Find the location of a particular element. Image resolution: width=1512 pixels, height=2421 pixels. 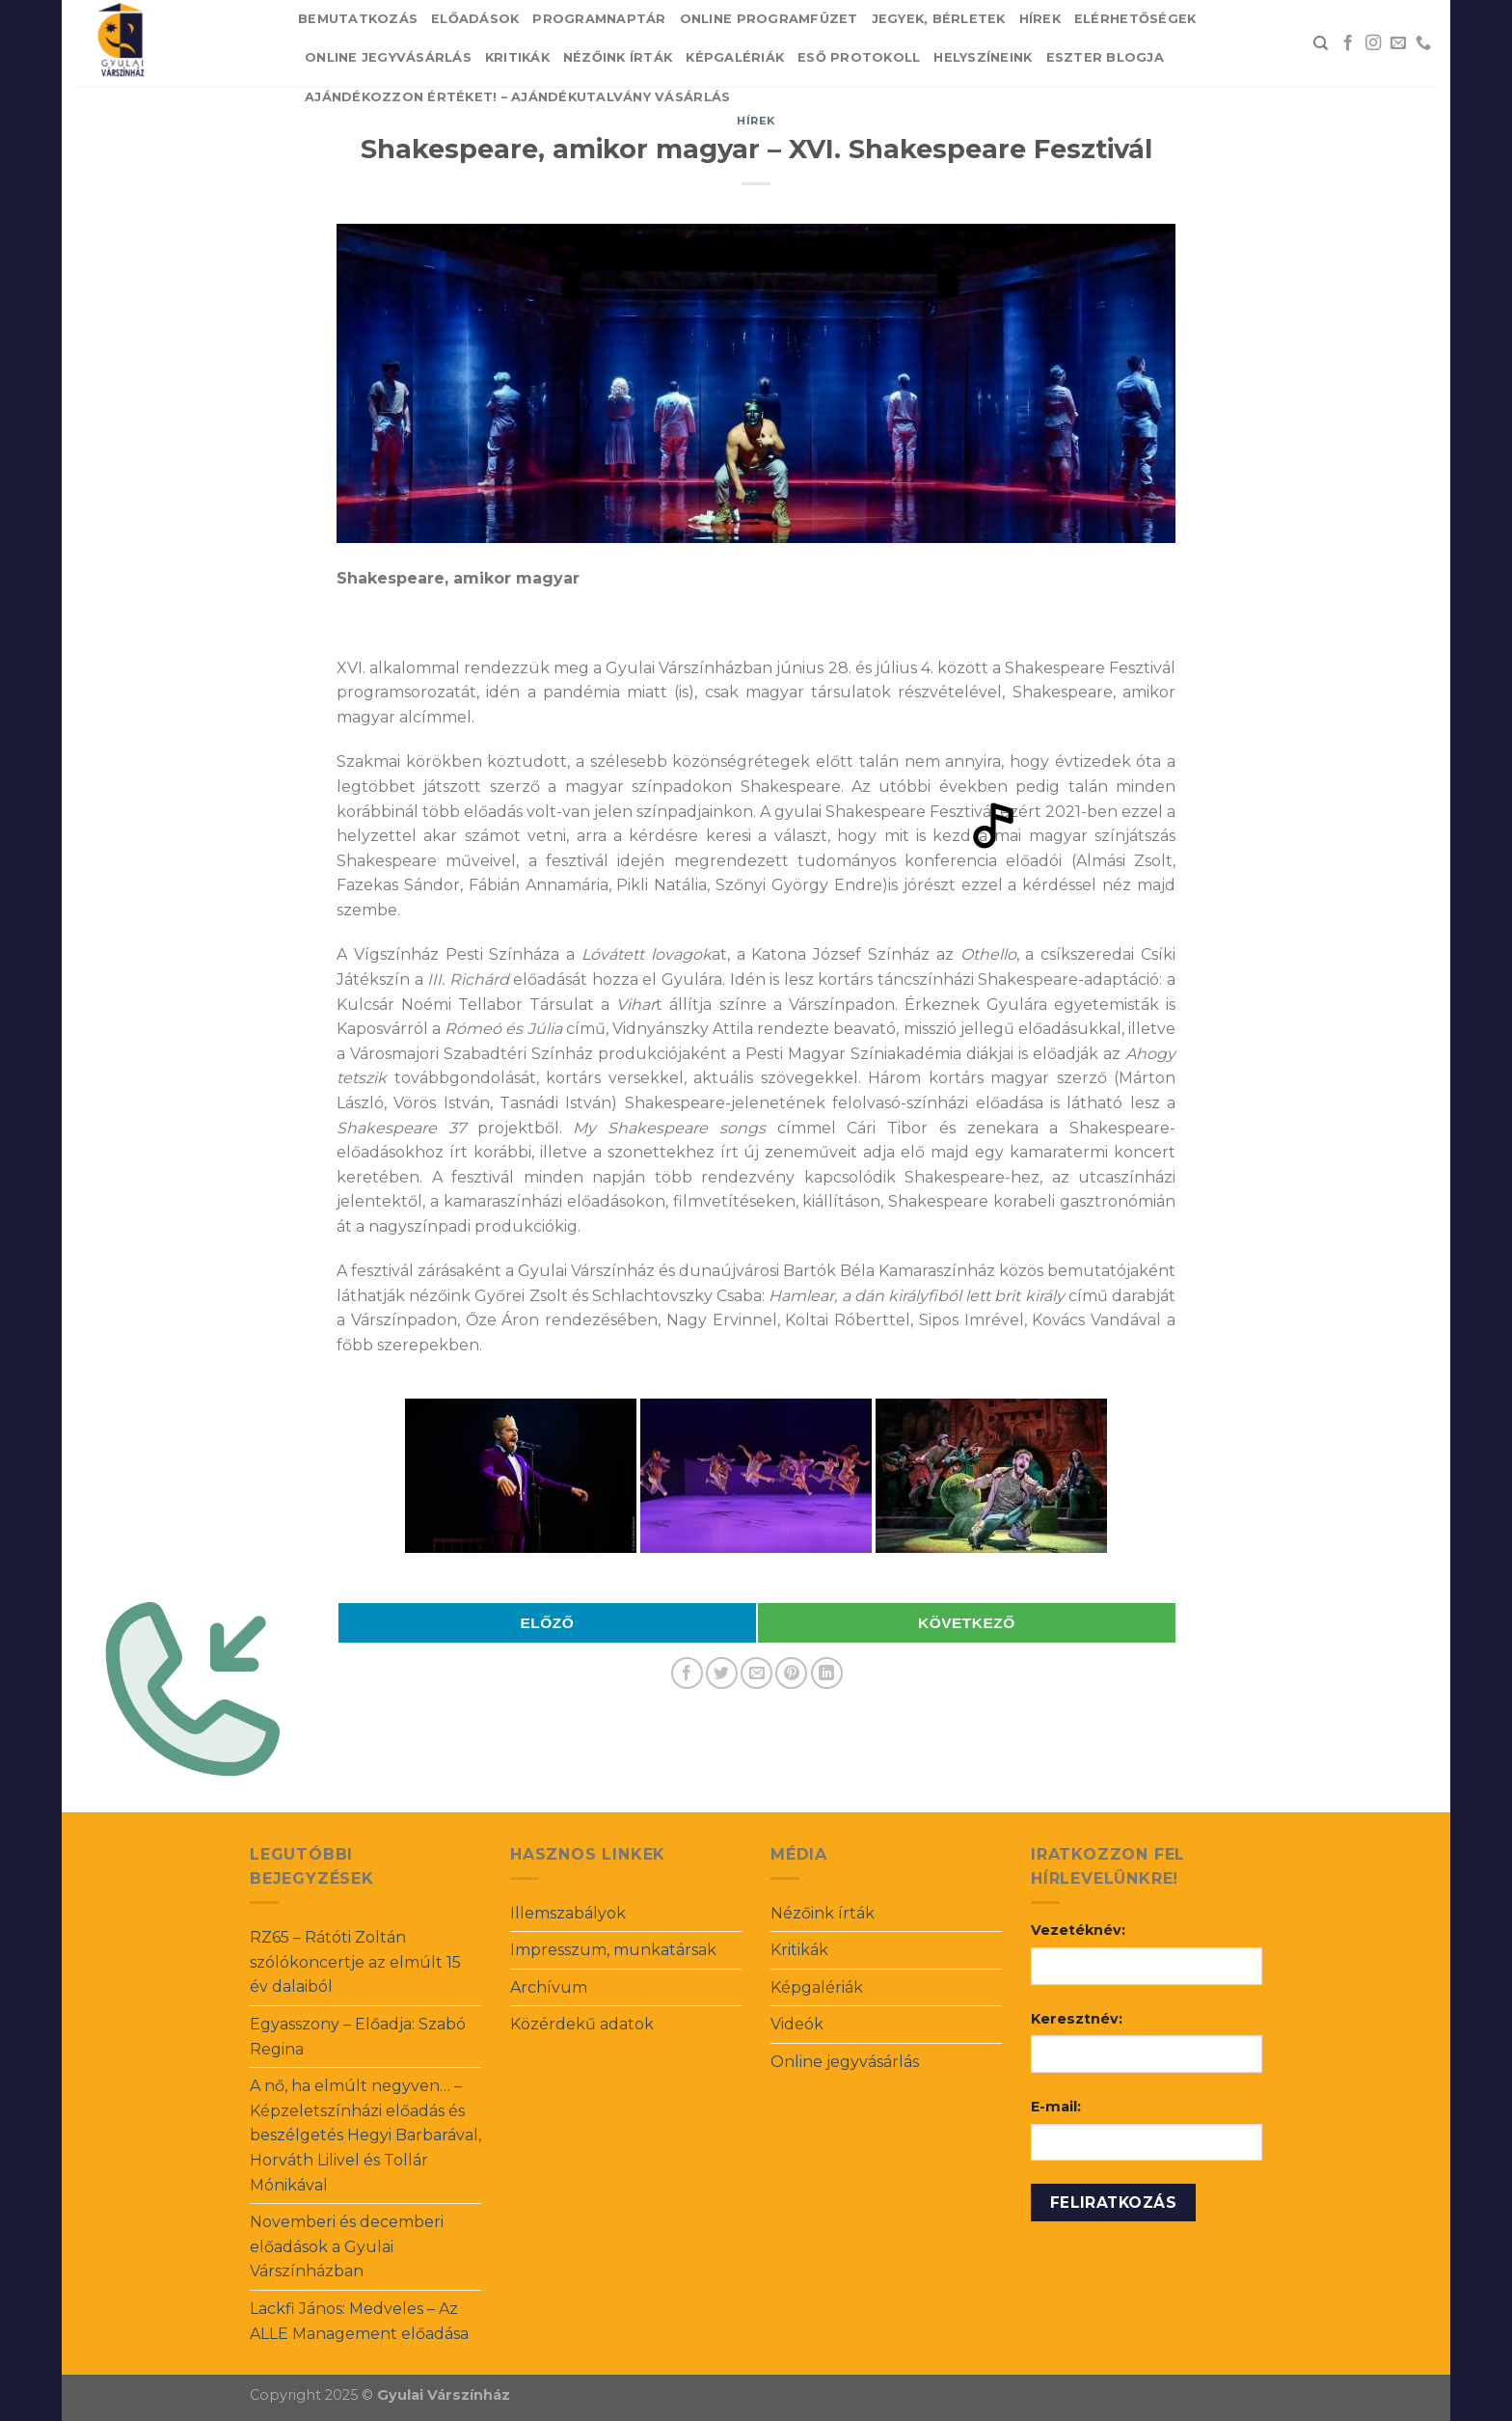

access music or audio player is located at coordinates (993, 825).